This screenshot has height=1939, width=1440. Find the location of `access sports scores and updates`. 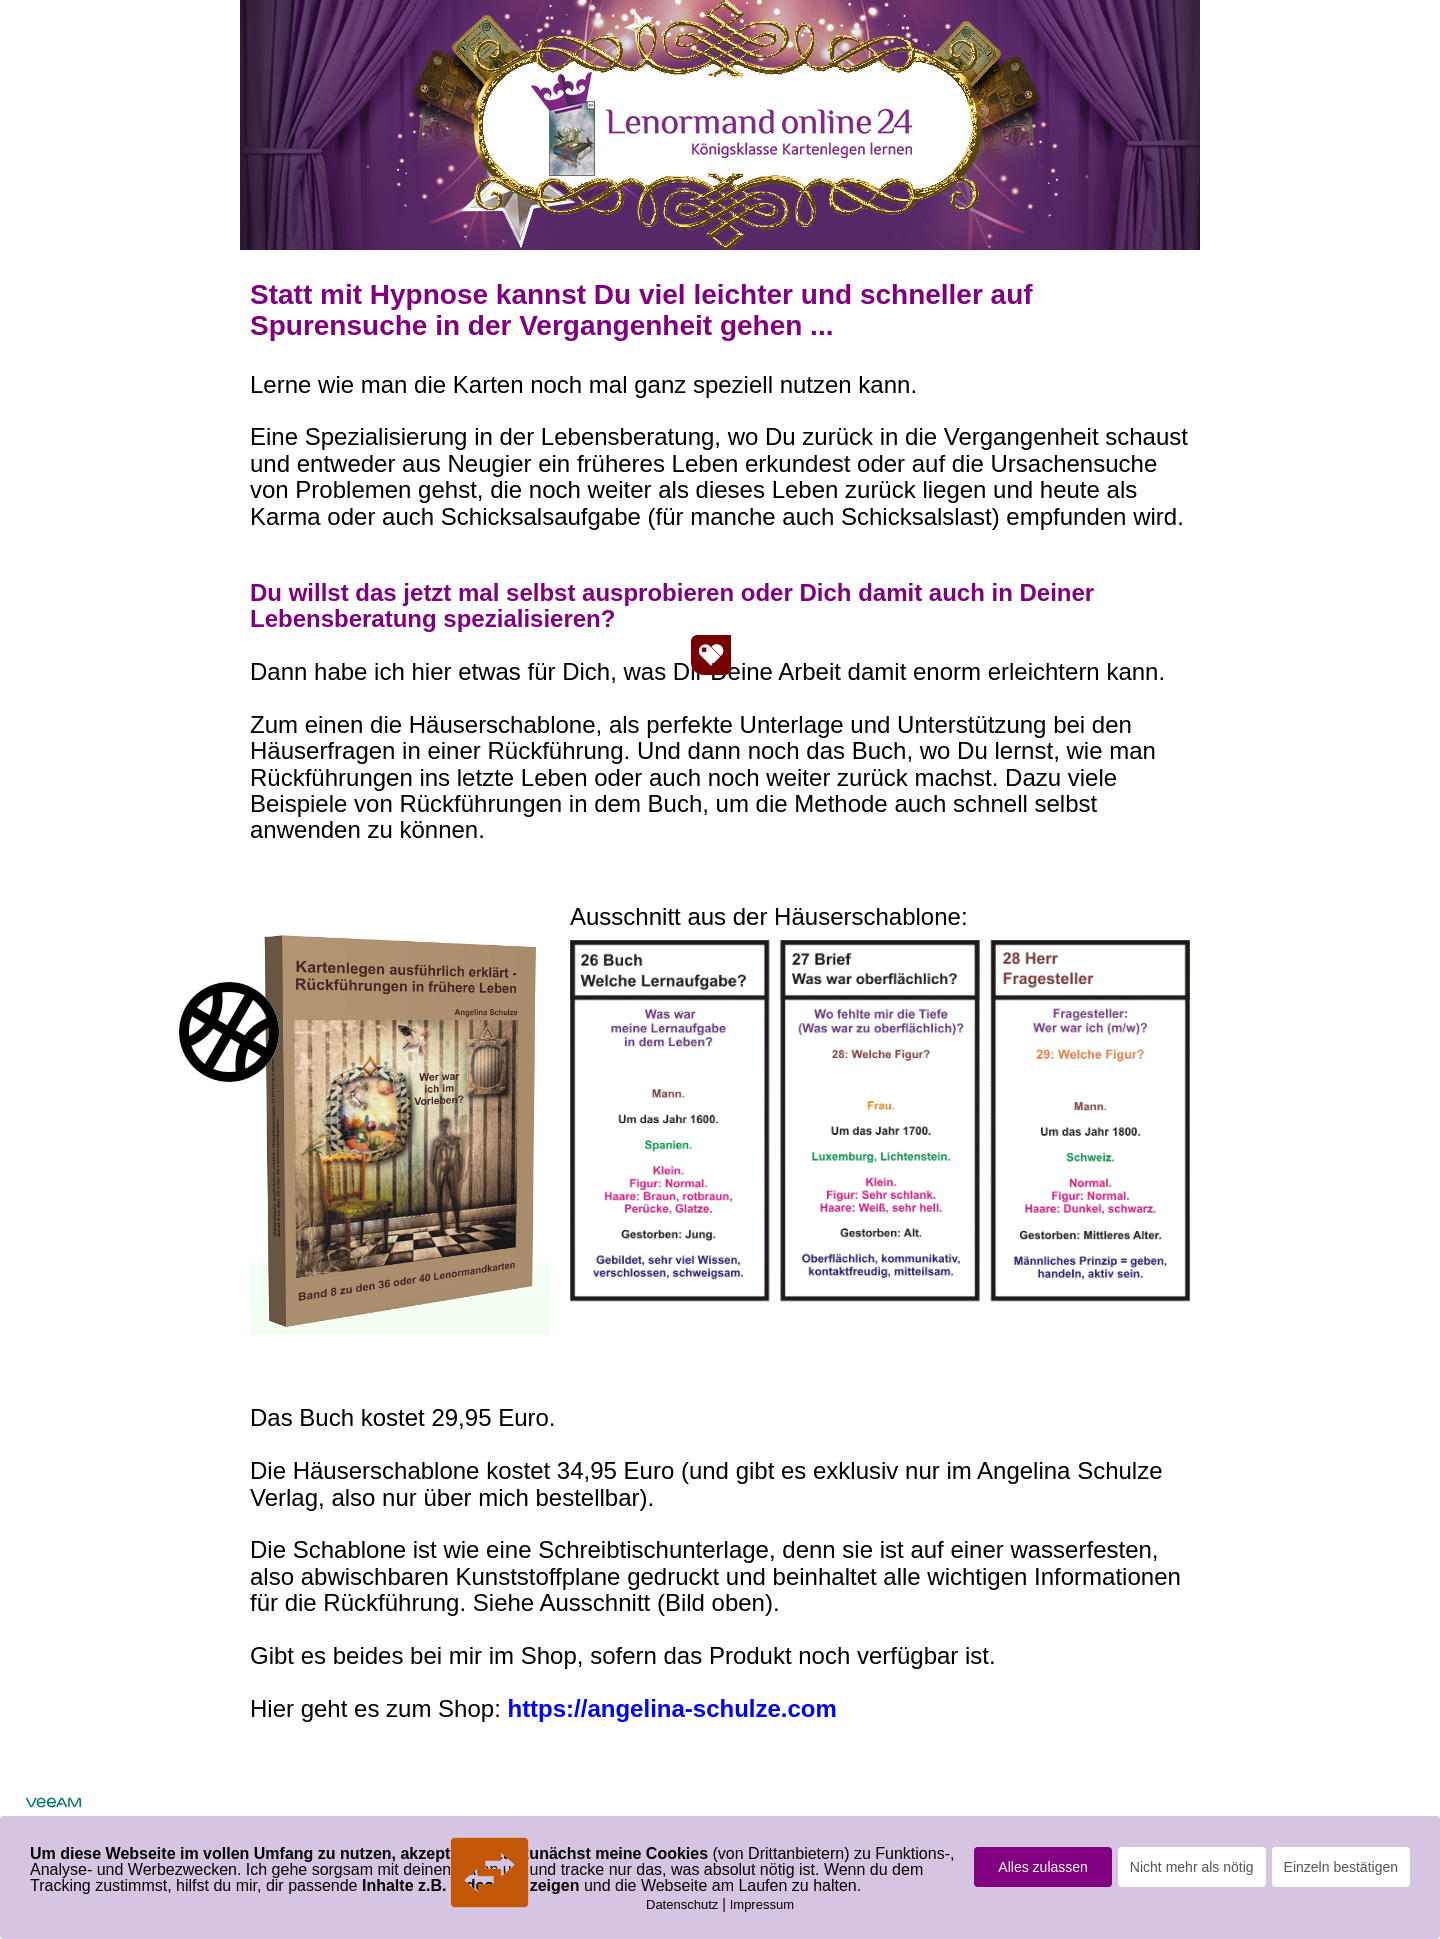

access sports scores and updates is located at coordinates (229, 1032).